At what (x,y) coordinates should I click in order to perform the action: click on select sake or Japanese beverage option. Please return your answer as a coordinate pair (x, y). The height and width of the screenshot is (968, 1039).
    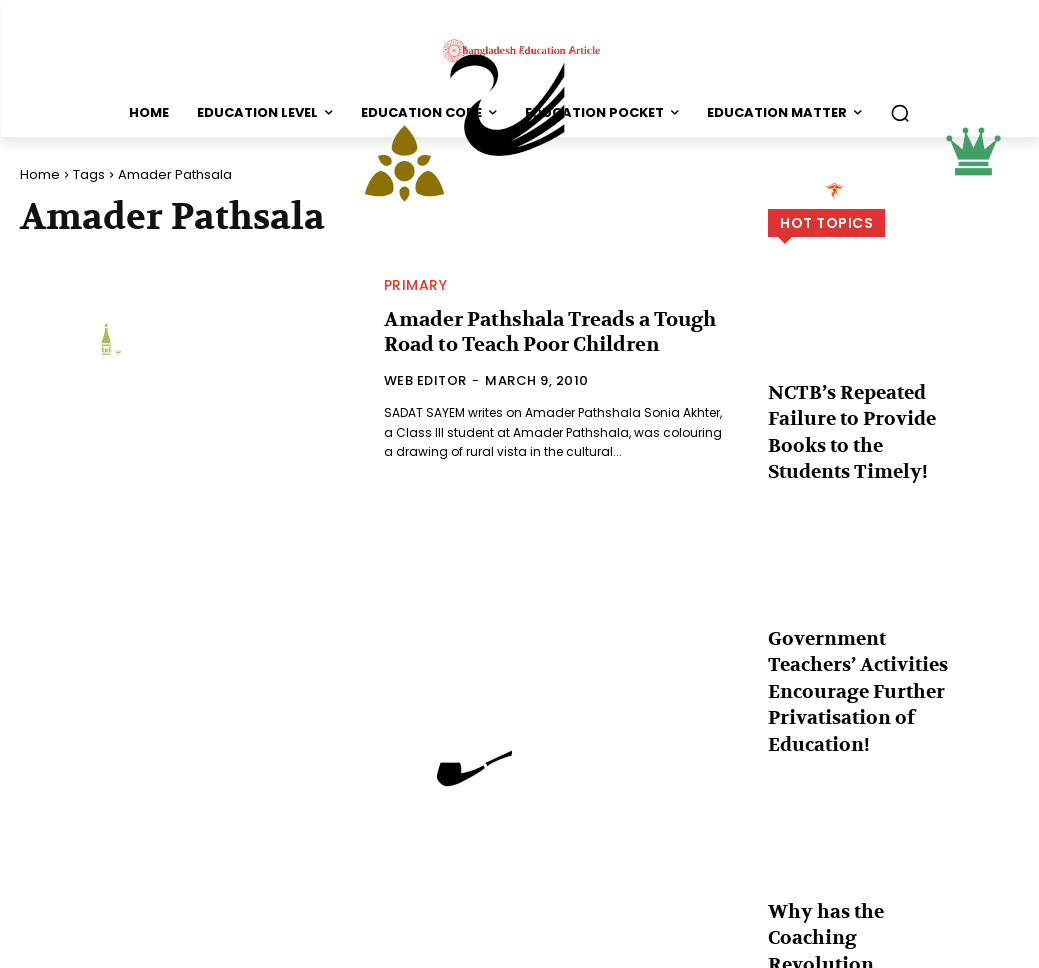
    Looking at the image, I should click on (111, 339).